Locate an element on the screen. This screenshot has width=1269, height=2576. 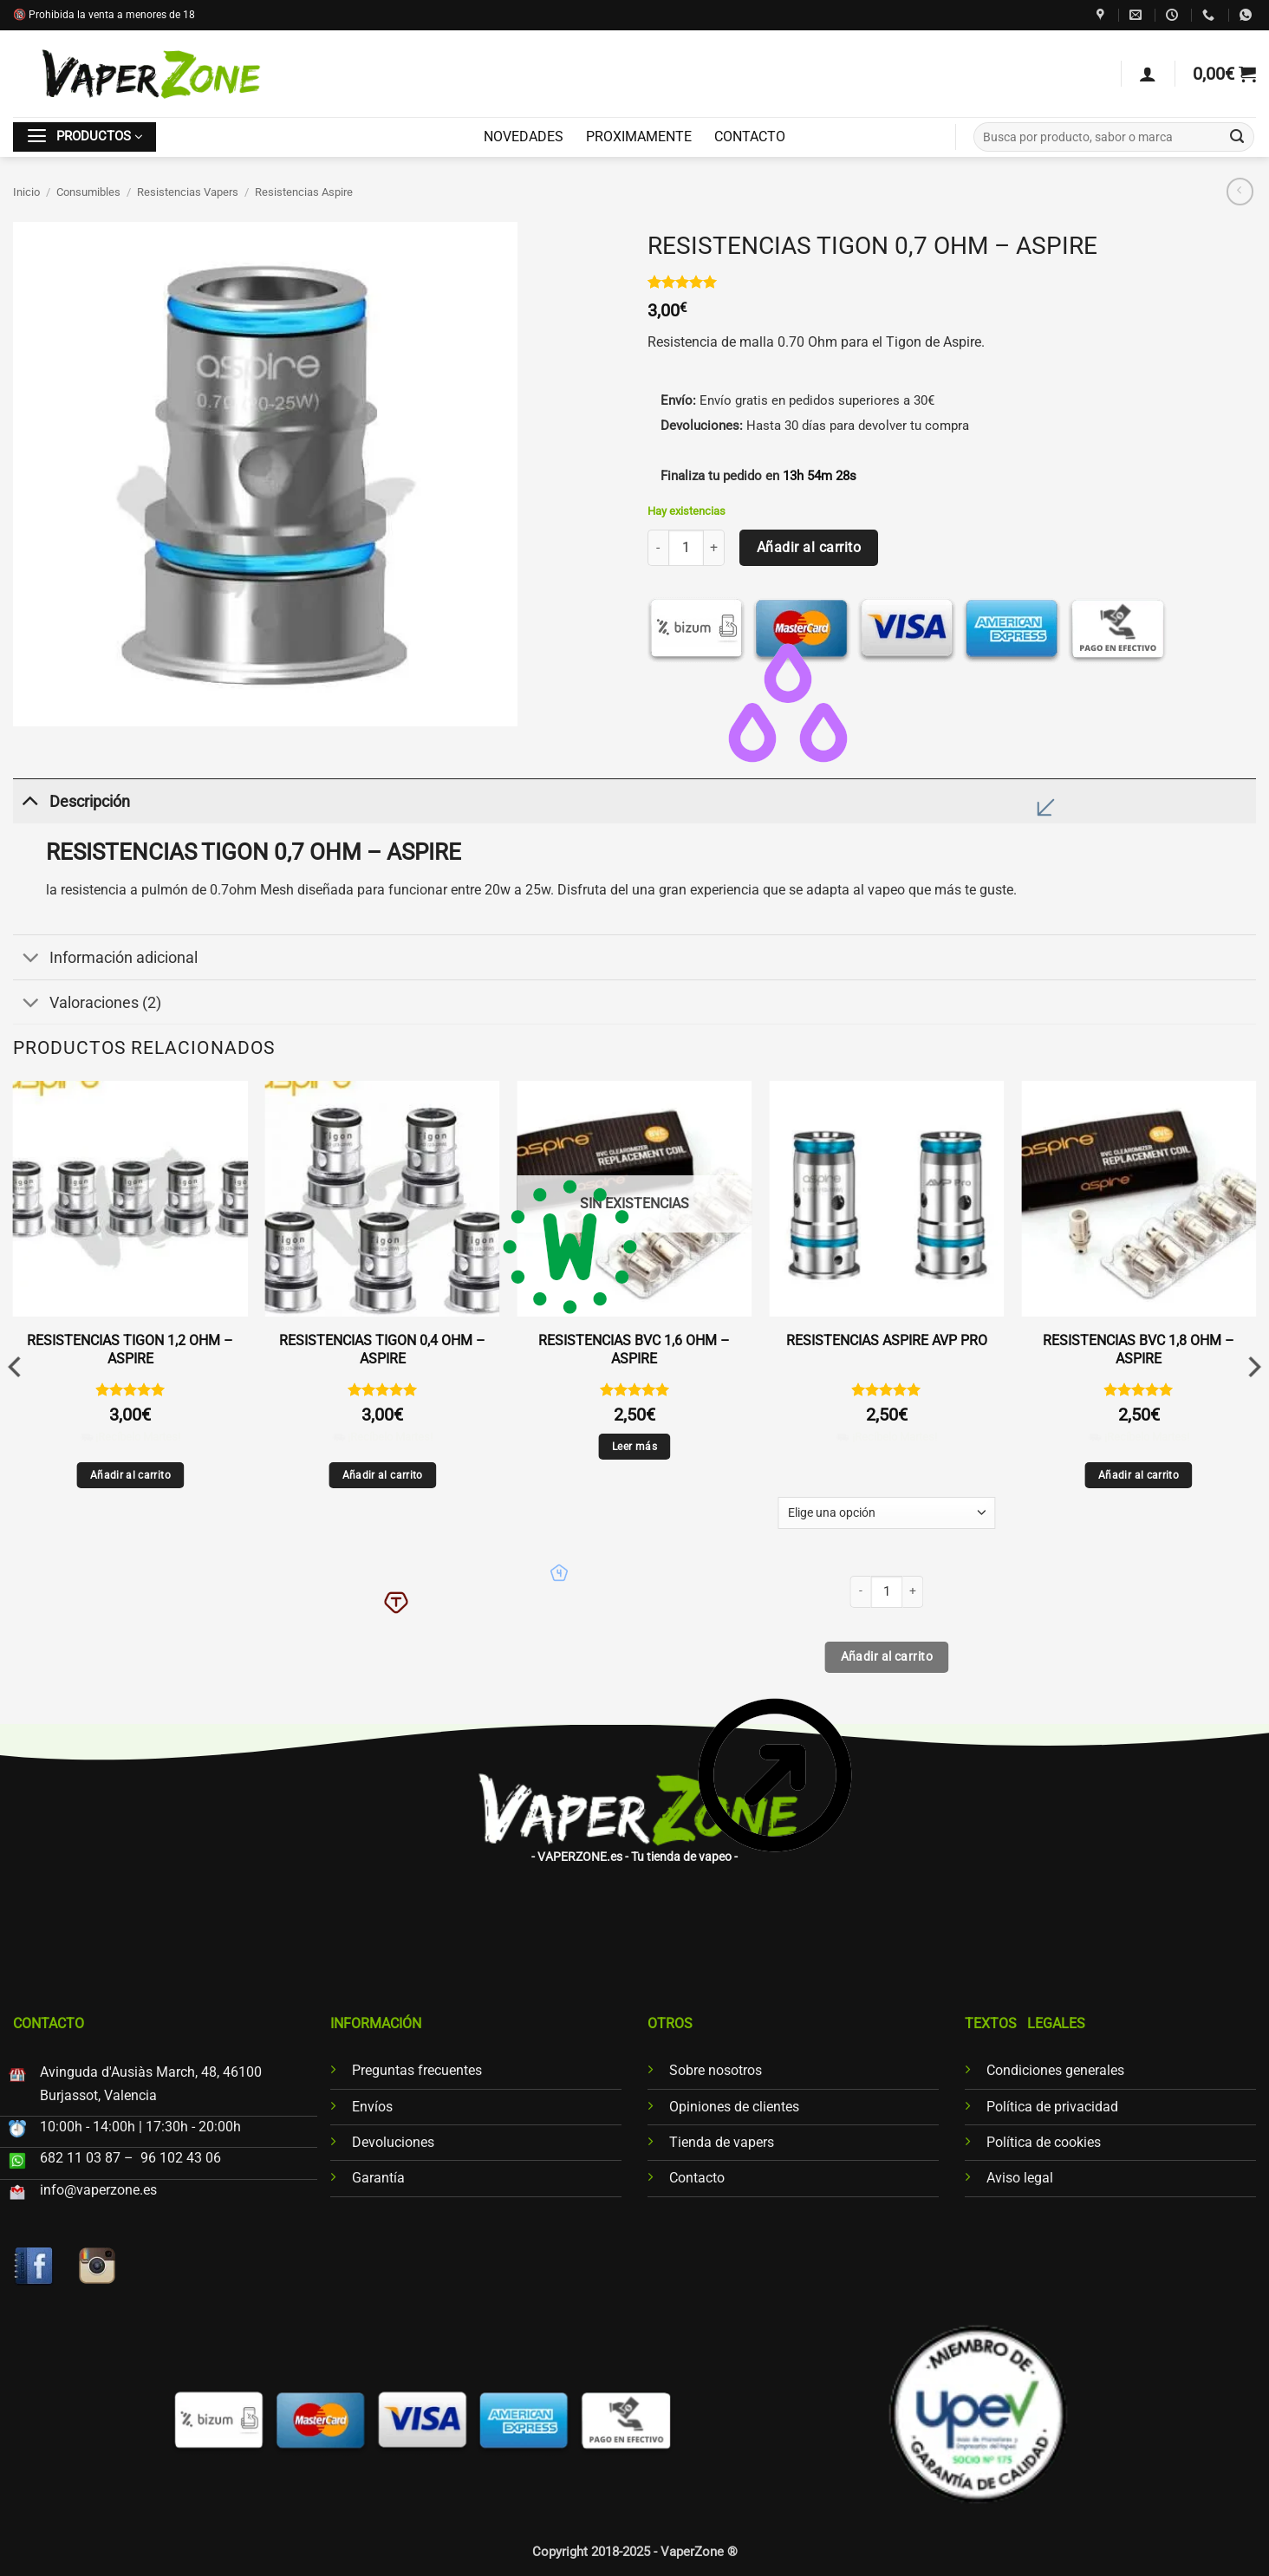
navigate to the bottom-left or previous section is located at coordinates (1045, 807).